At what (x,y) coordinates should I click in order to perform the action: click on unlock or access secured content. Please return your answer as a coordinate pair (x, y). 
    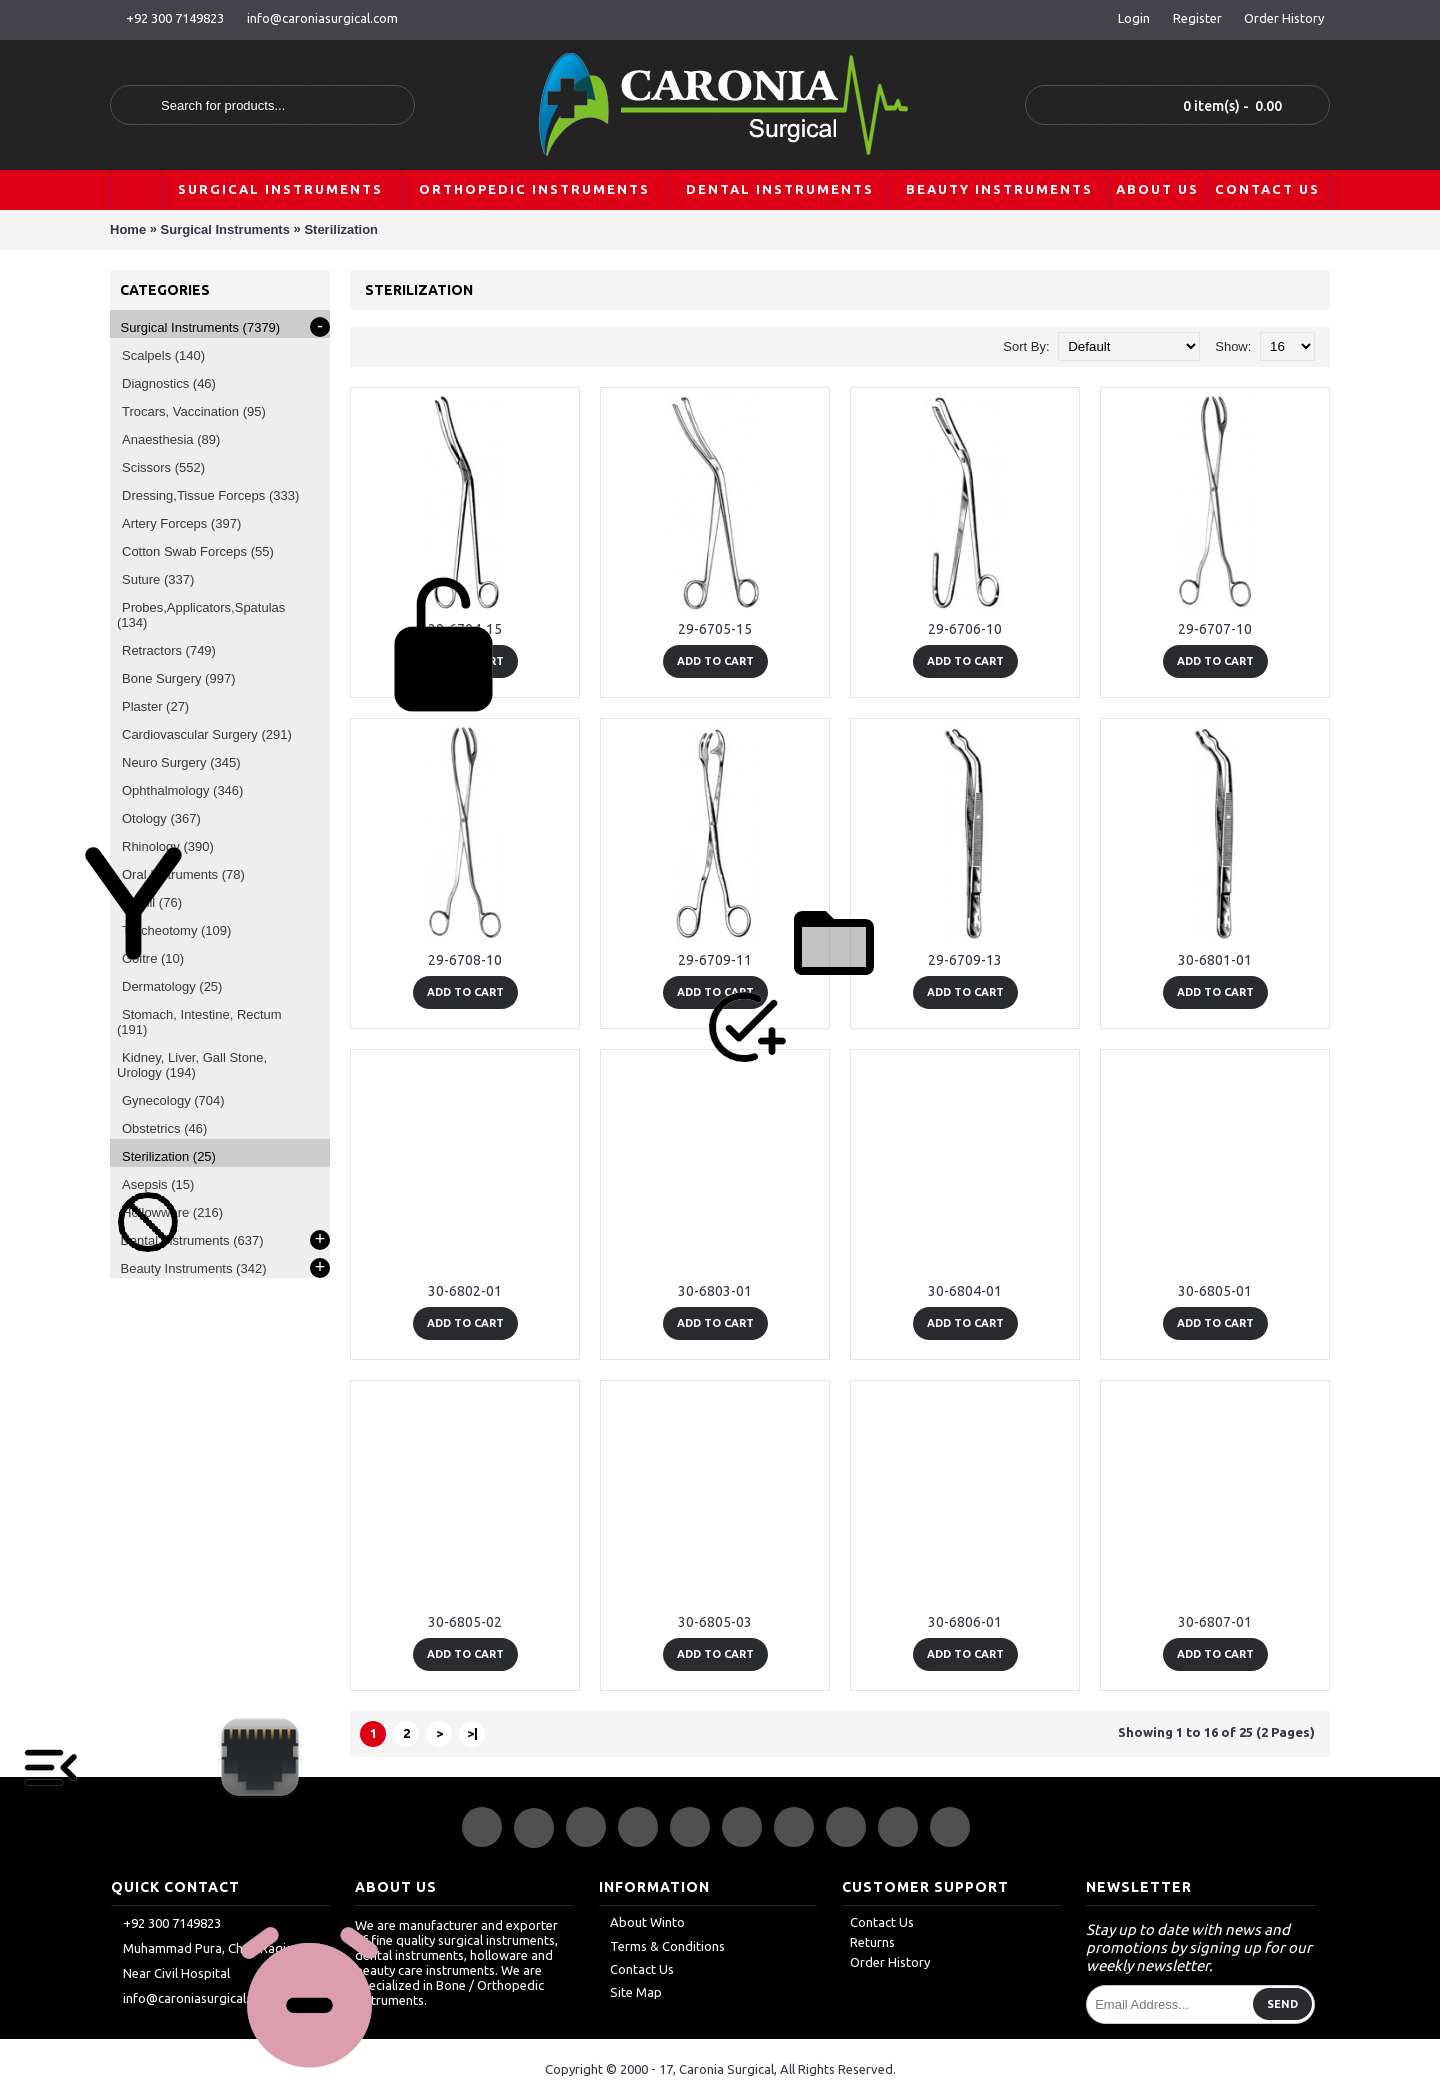
    Looking at the image, I should click on (443, 644).